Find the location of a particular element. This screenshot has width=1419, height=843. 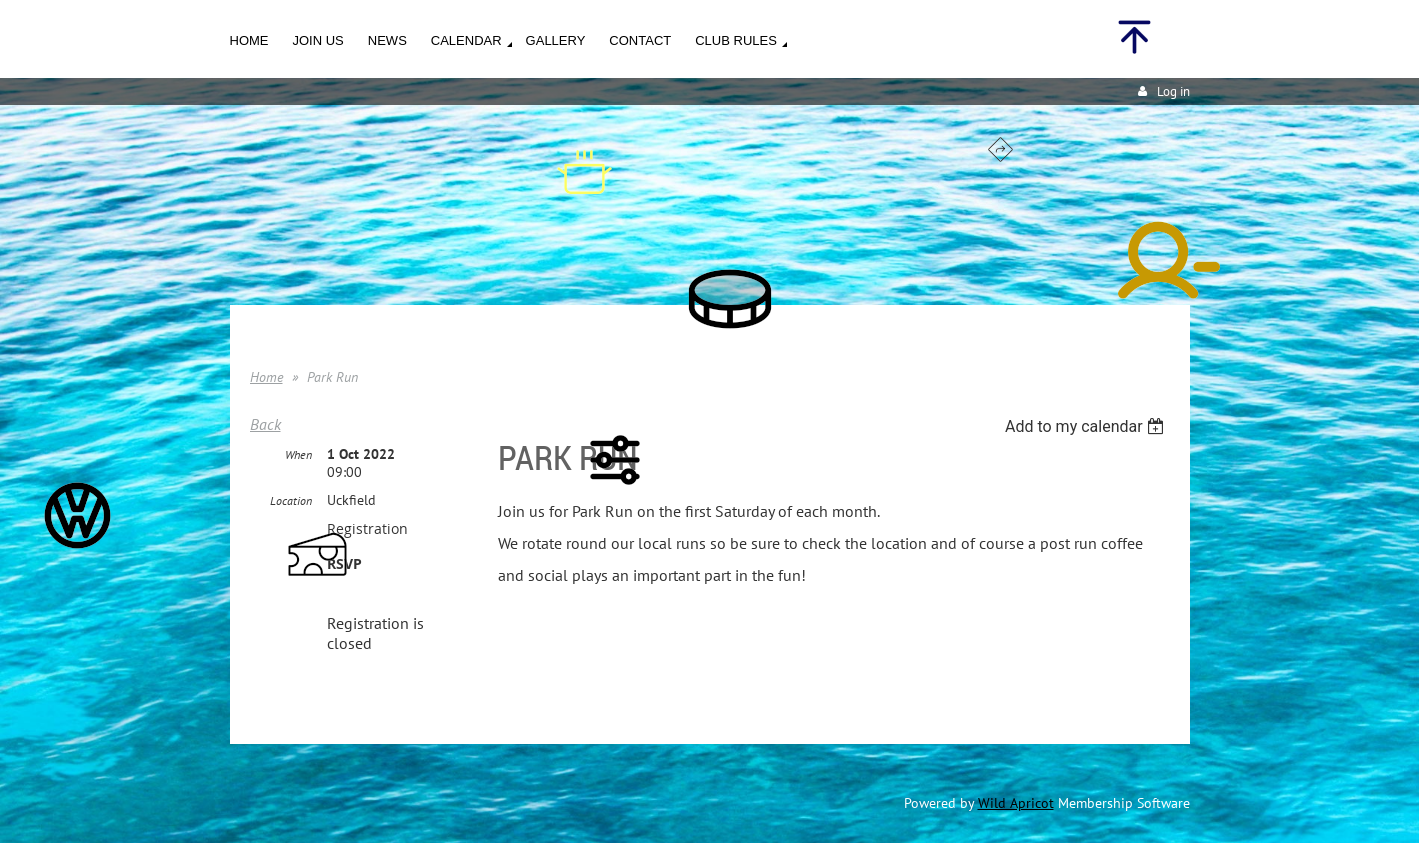

adjust settings or preferences is located at coordinates (615, 460).